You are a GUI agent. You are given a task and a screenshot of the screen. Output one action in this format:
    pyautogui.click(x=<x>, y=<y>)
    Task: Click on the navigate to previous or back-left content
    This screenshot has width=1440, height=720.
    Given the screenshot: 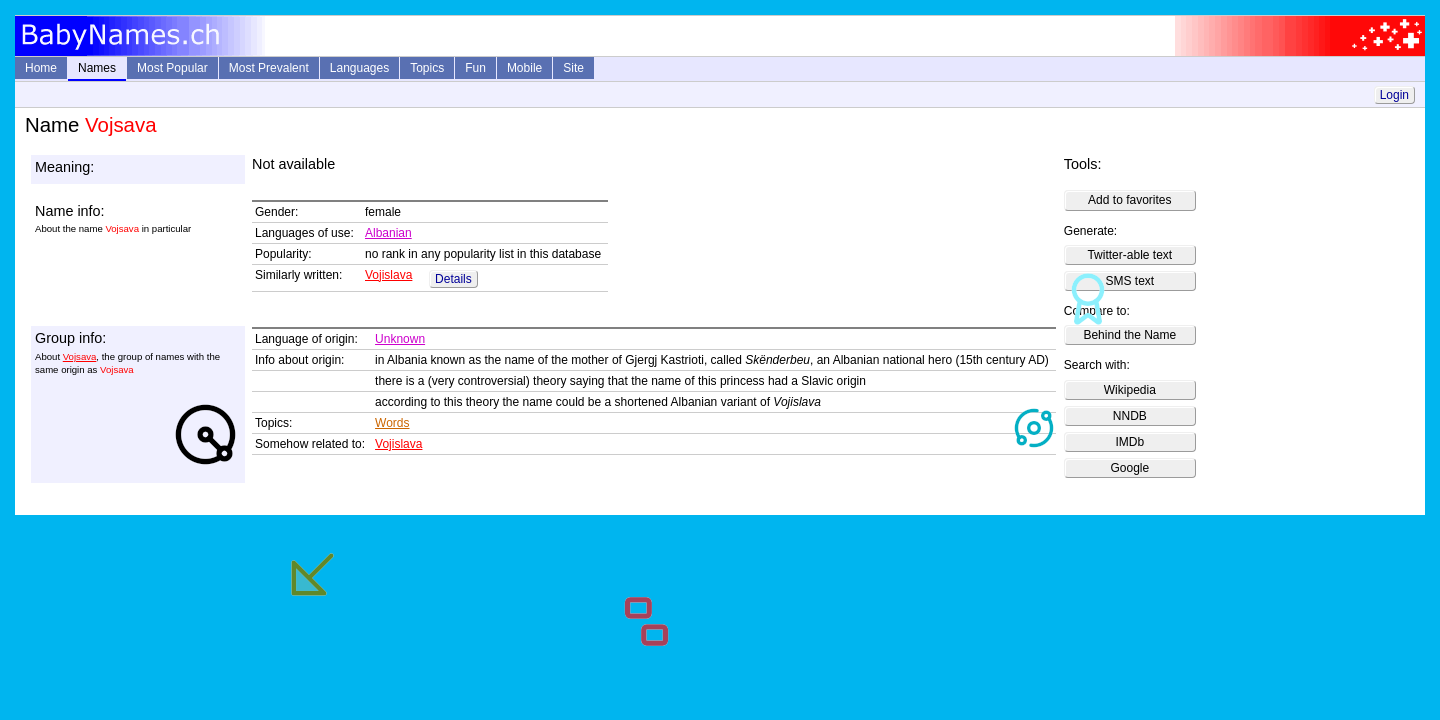 What is the action you would take?
    pyautogui.click(x=312, y=574)
    